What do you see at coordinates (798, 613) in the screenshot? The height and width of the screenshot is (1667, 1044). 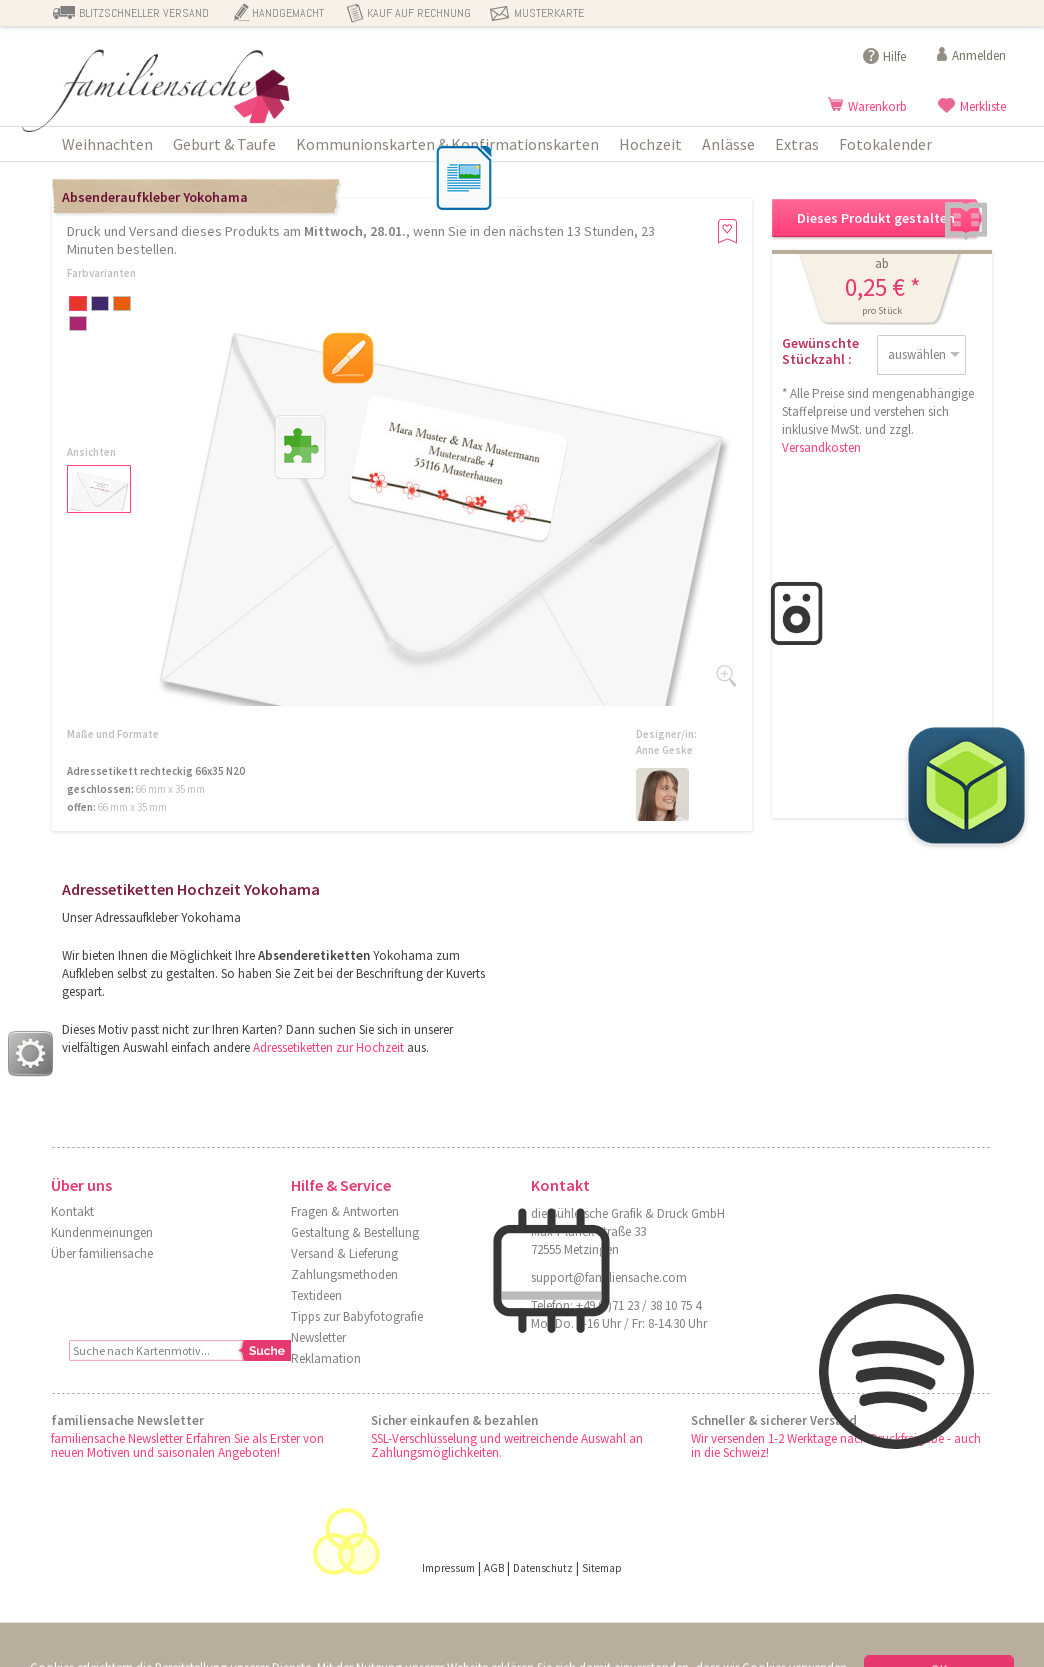 I see `open rhythmbox music player` at bounding box center [798, 613].